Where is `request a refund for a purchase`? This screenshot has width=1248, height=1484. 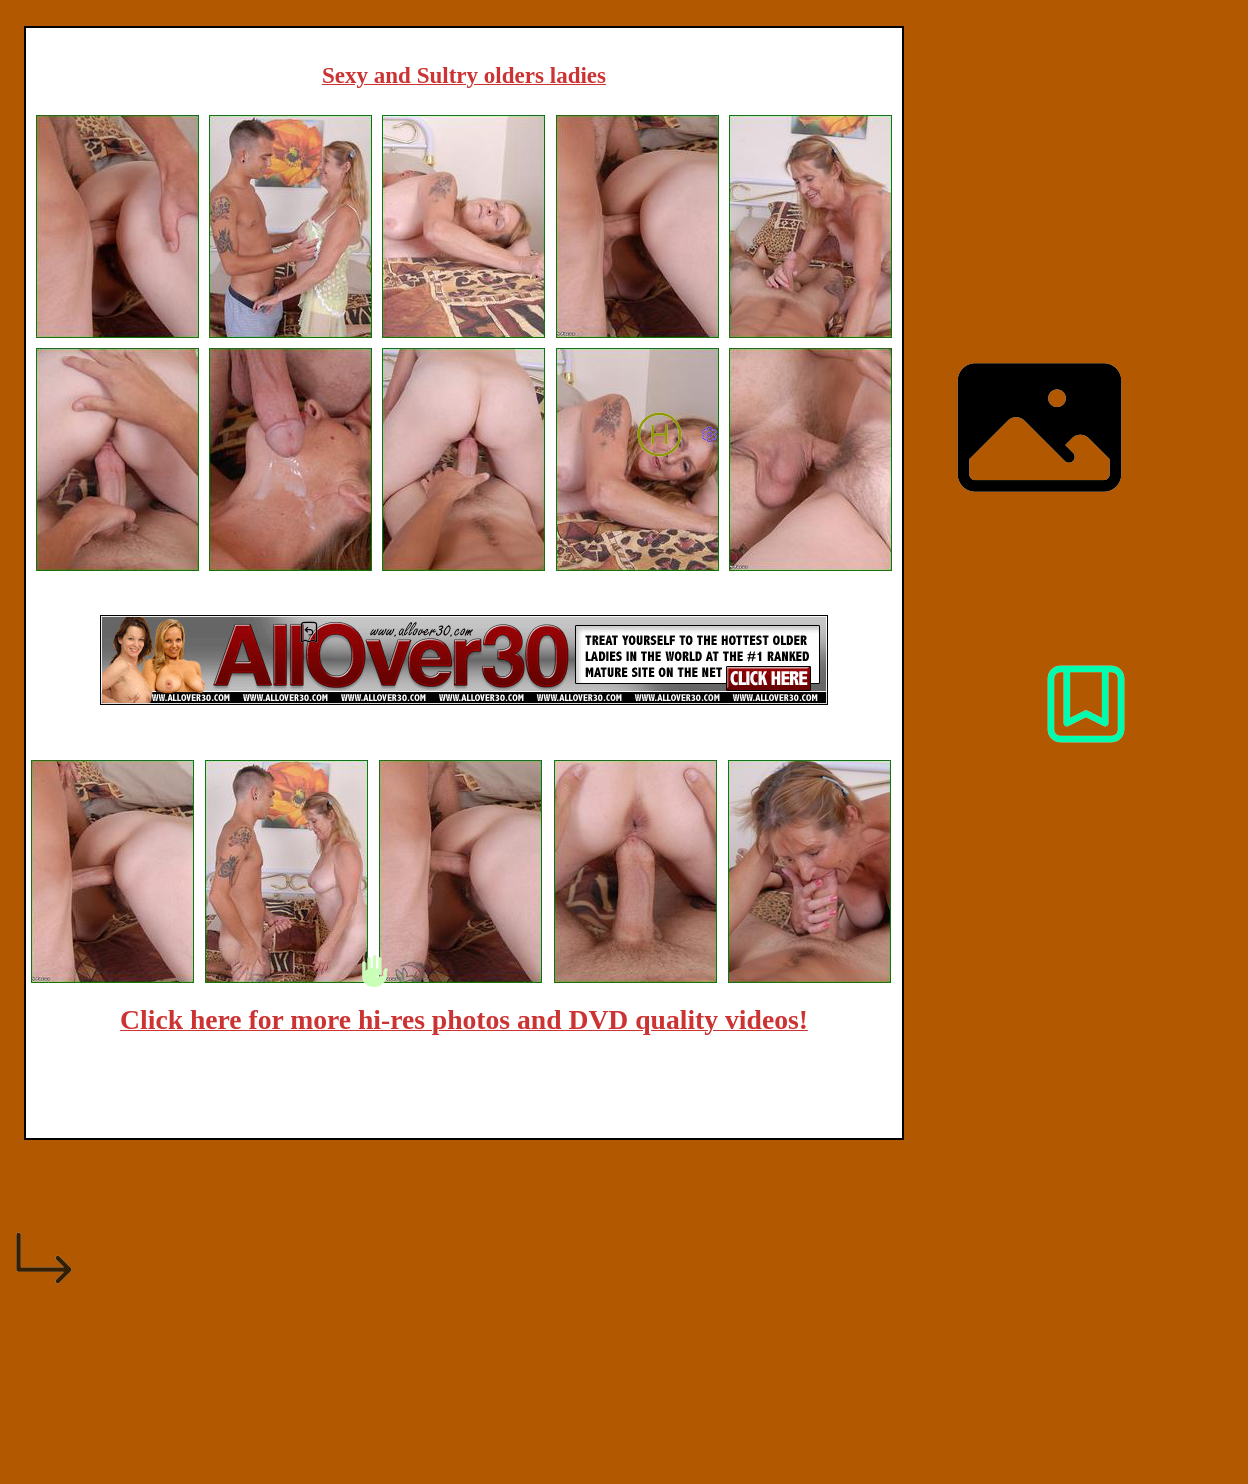 request a refund for a purchase is located at coordinates (309, 632).